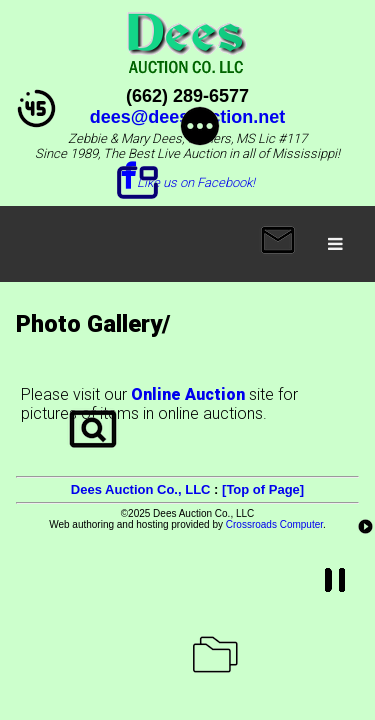 This screenshot has height=720, width=375. Describe the element at coordinates (365, 526) in the screenshot. I see `play media or video content` at that location.